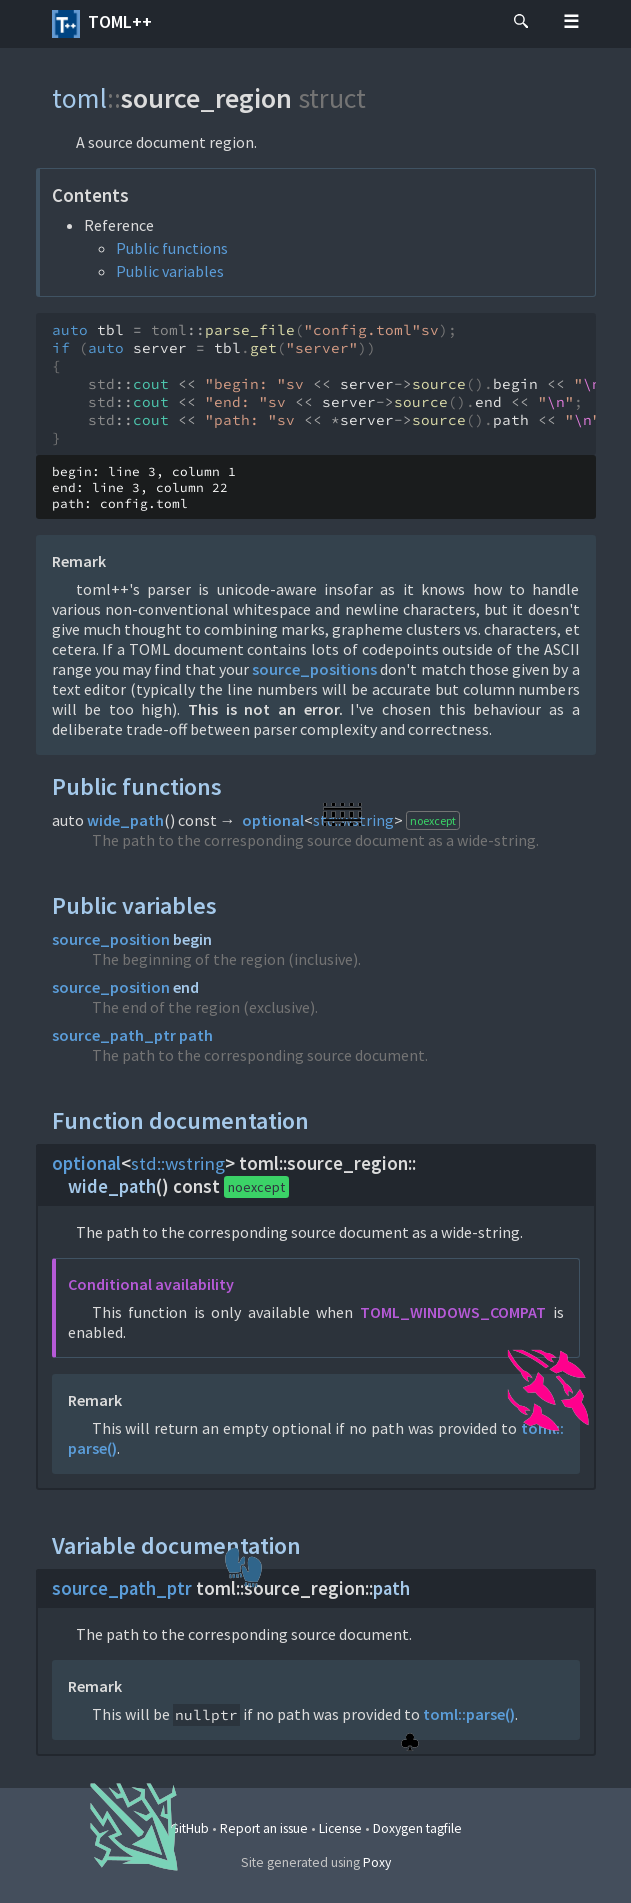  I want to click on winter gear or cold weather equipment category, so click(243, 1567).